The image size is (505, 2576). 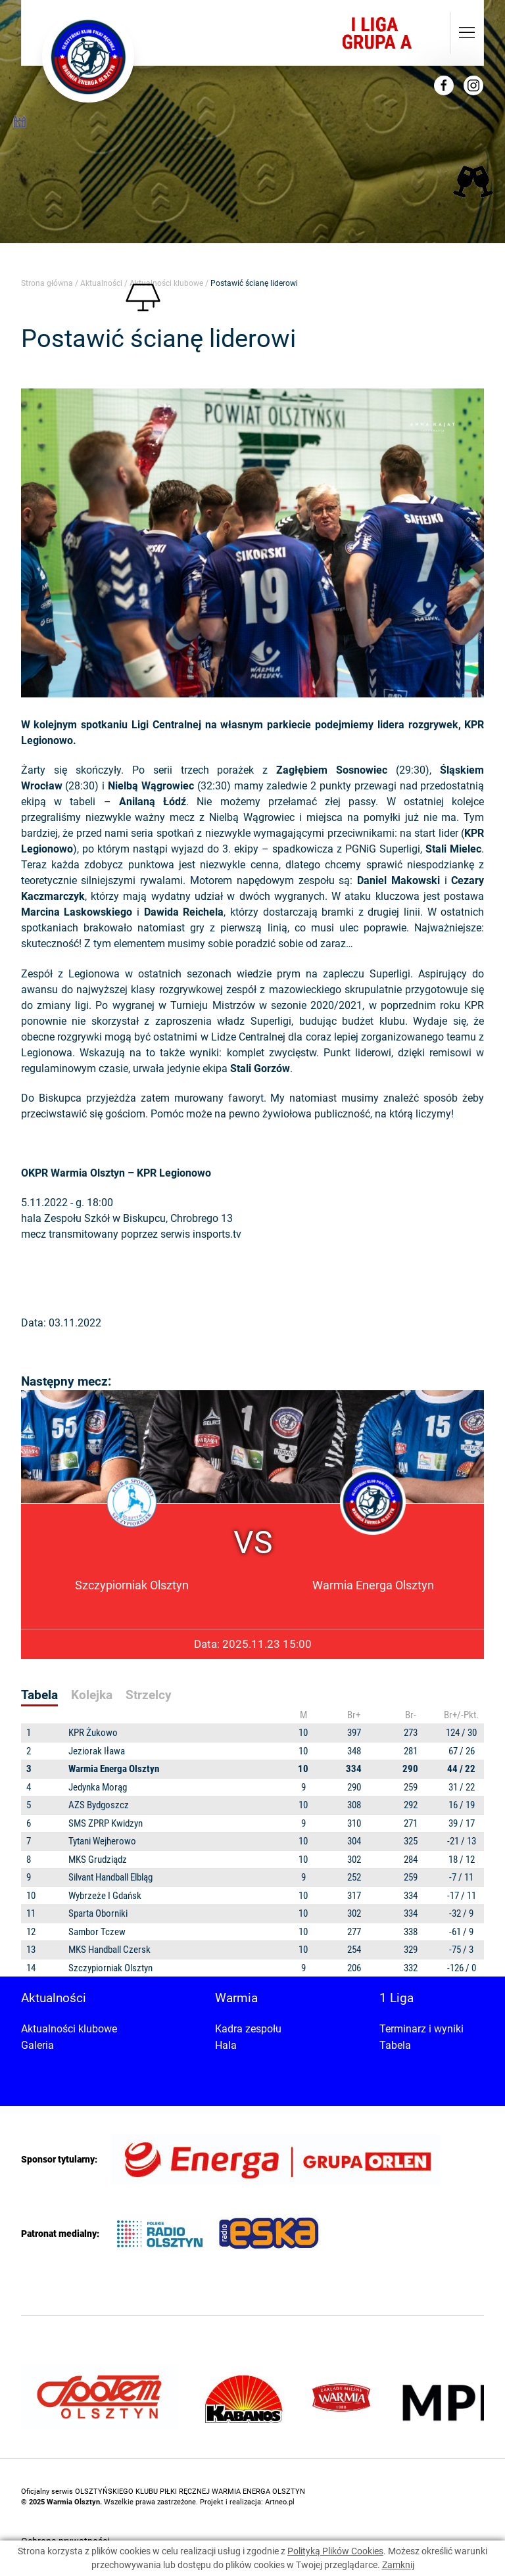 I want to click on celebrate an achievement or milestone, so click(x=473, y=181).